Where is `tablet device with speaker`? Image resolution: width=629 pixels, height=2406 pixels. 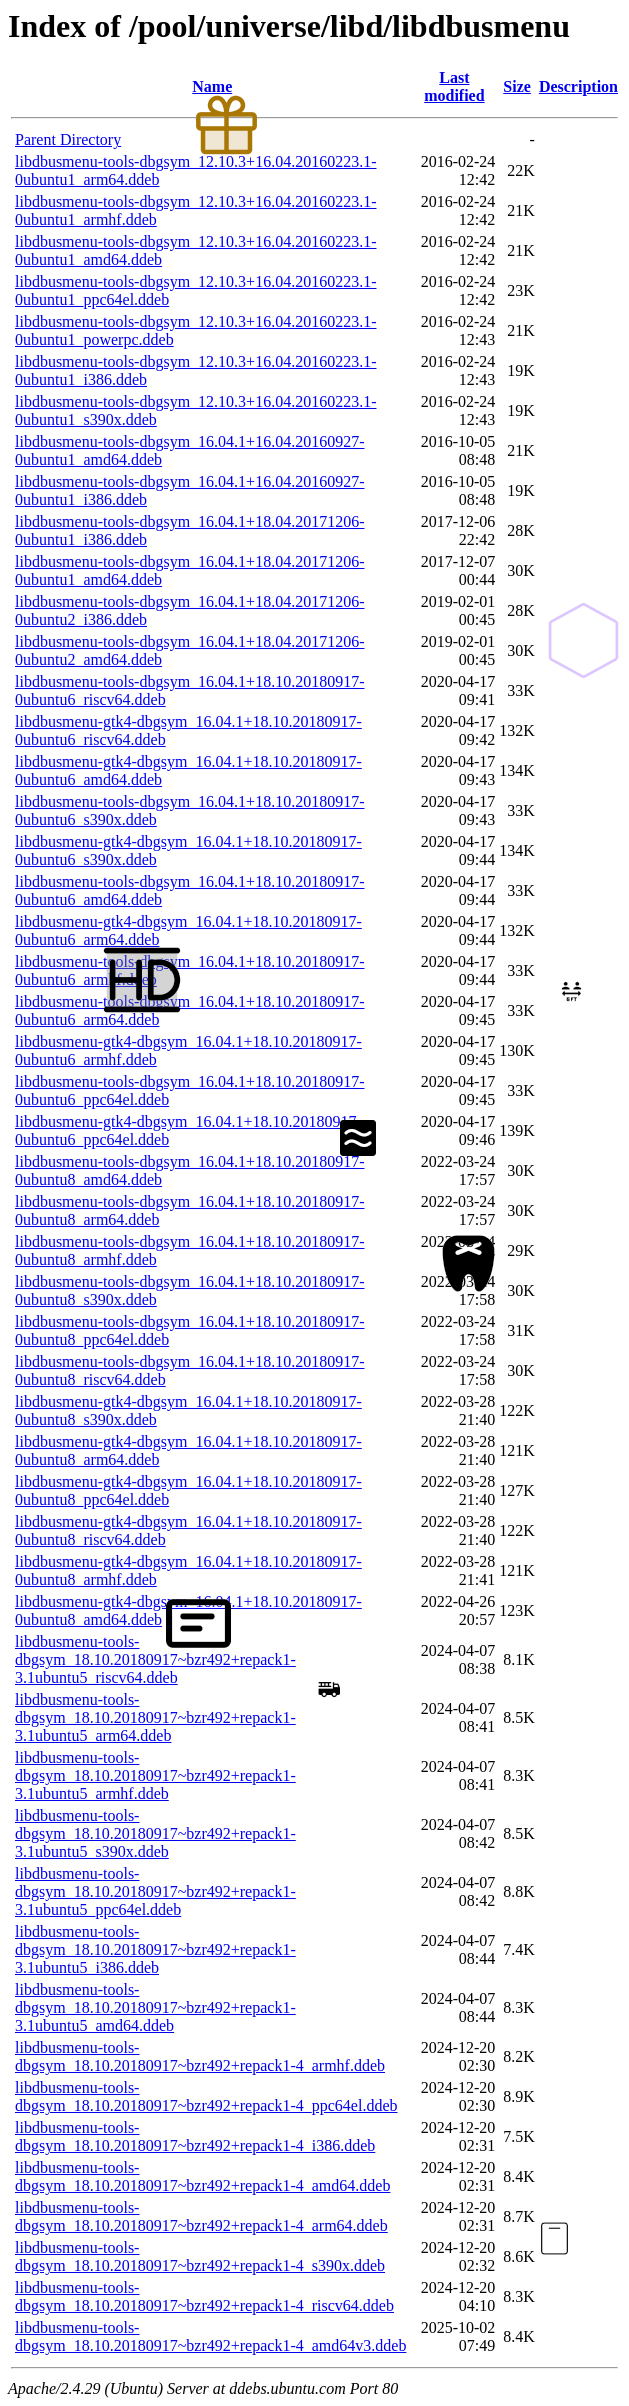
tablet device with speaker is located at coordinates (554, 2238).